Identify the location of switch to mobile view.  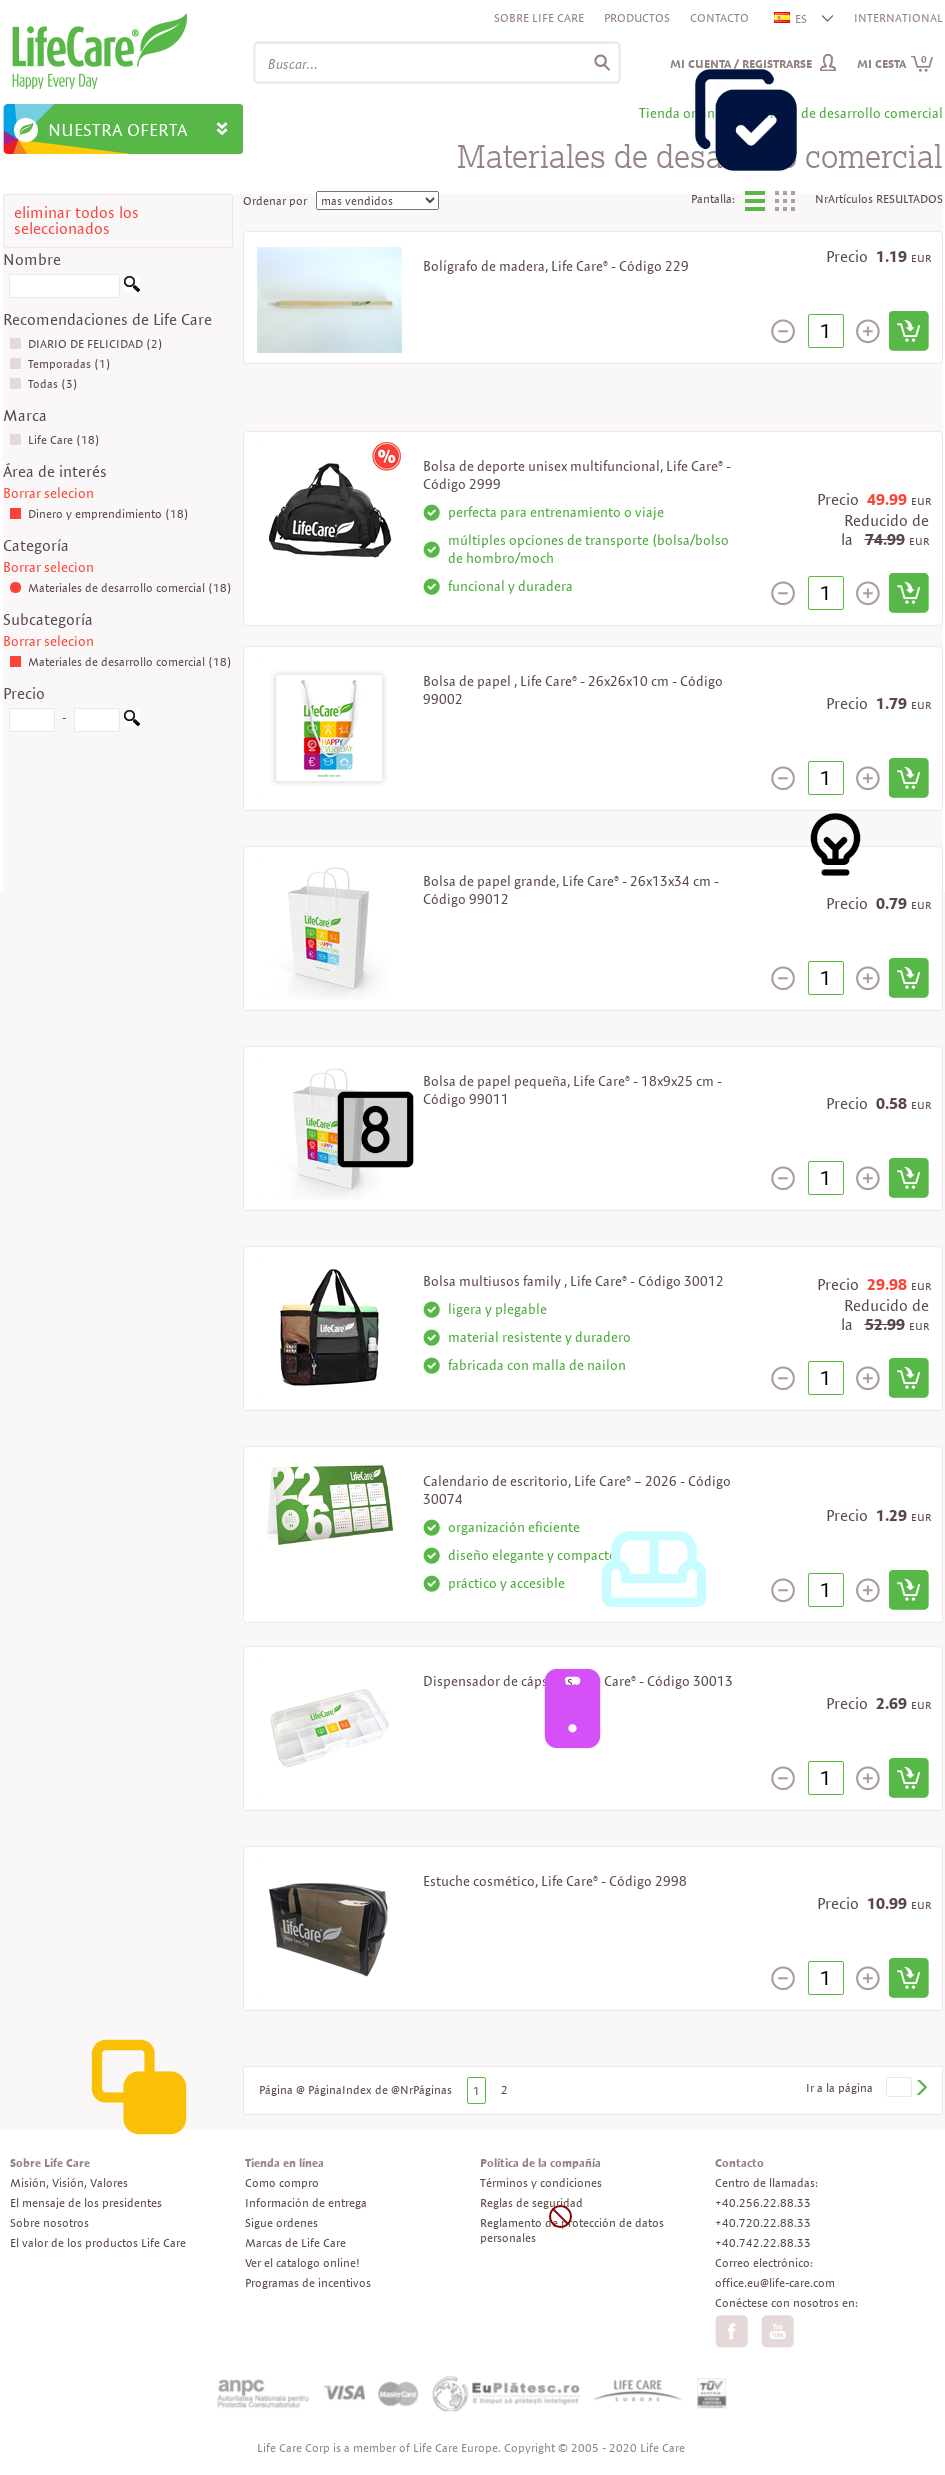
(572, 1708).